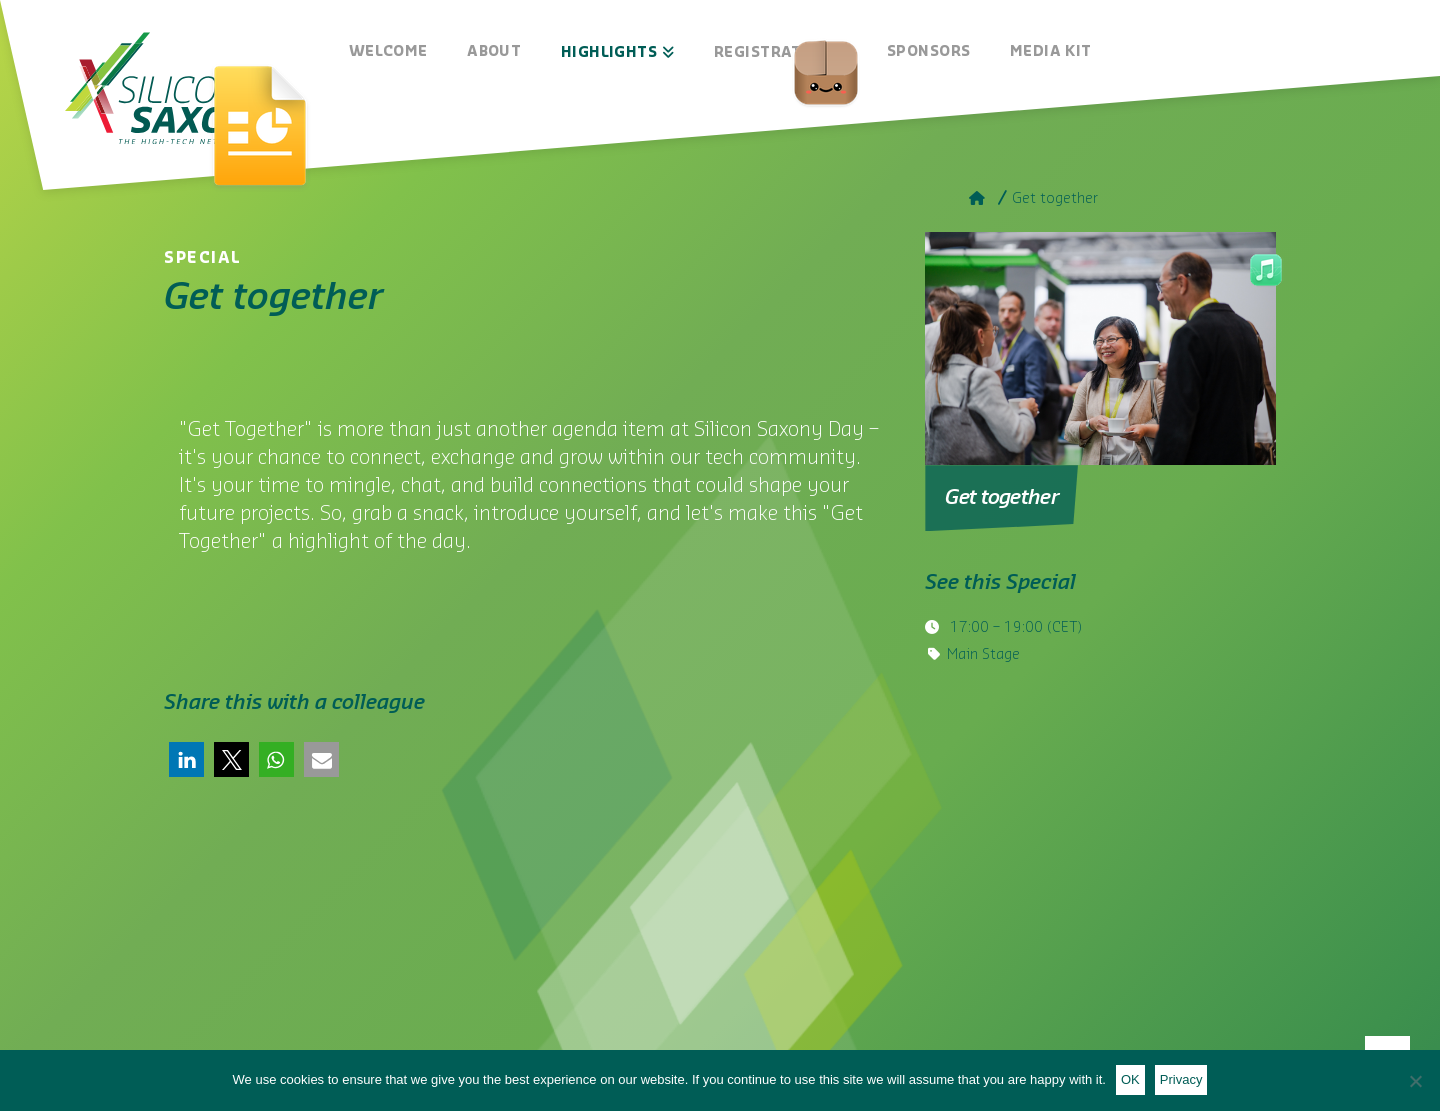  Describe the element at coordinates (260, 128) in the screenshot. I see `a google slides presentation file` at that location.